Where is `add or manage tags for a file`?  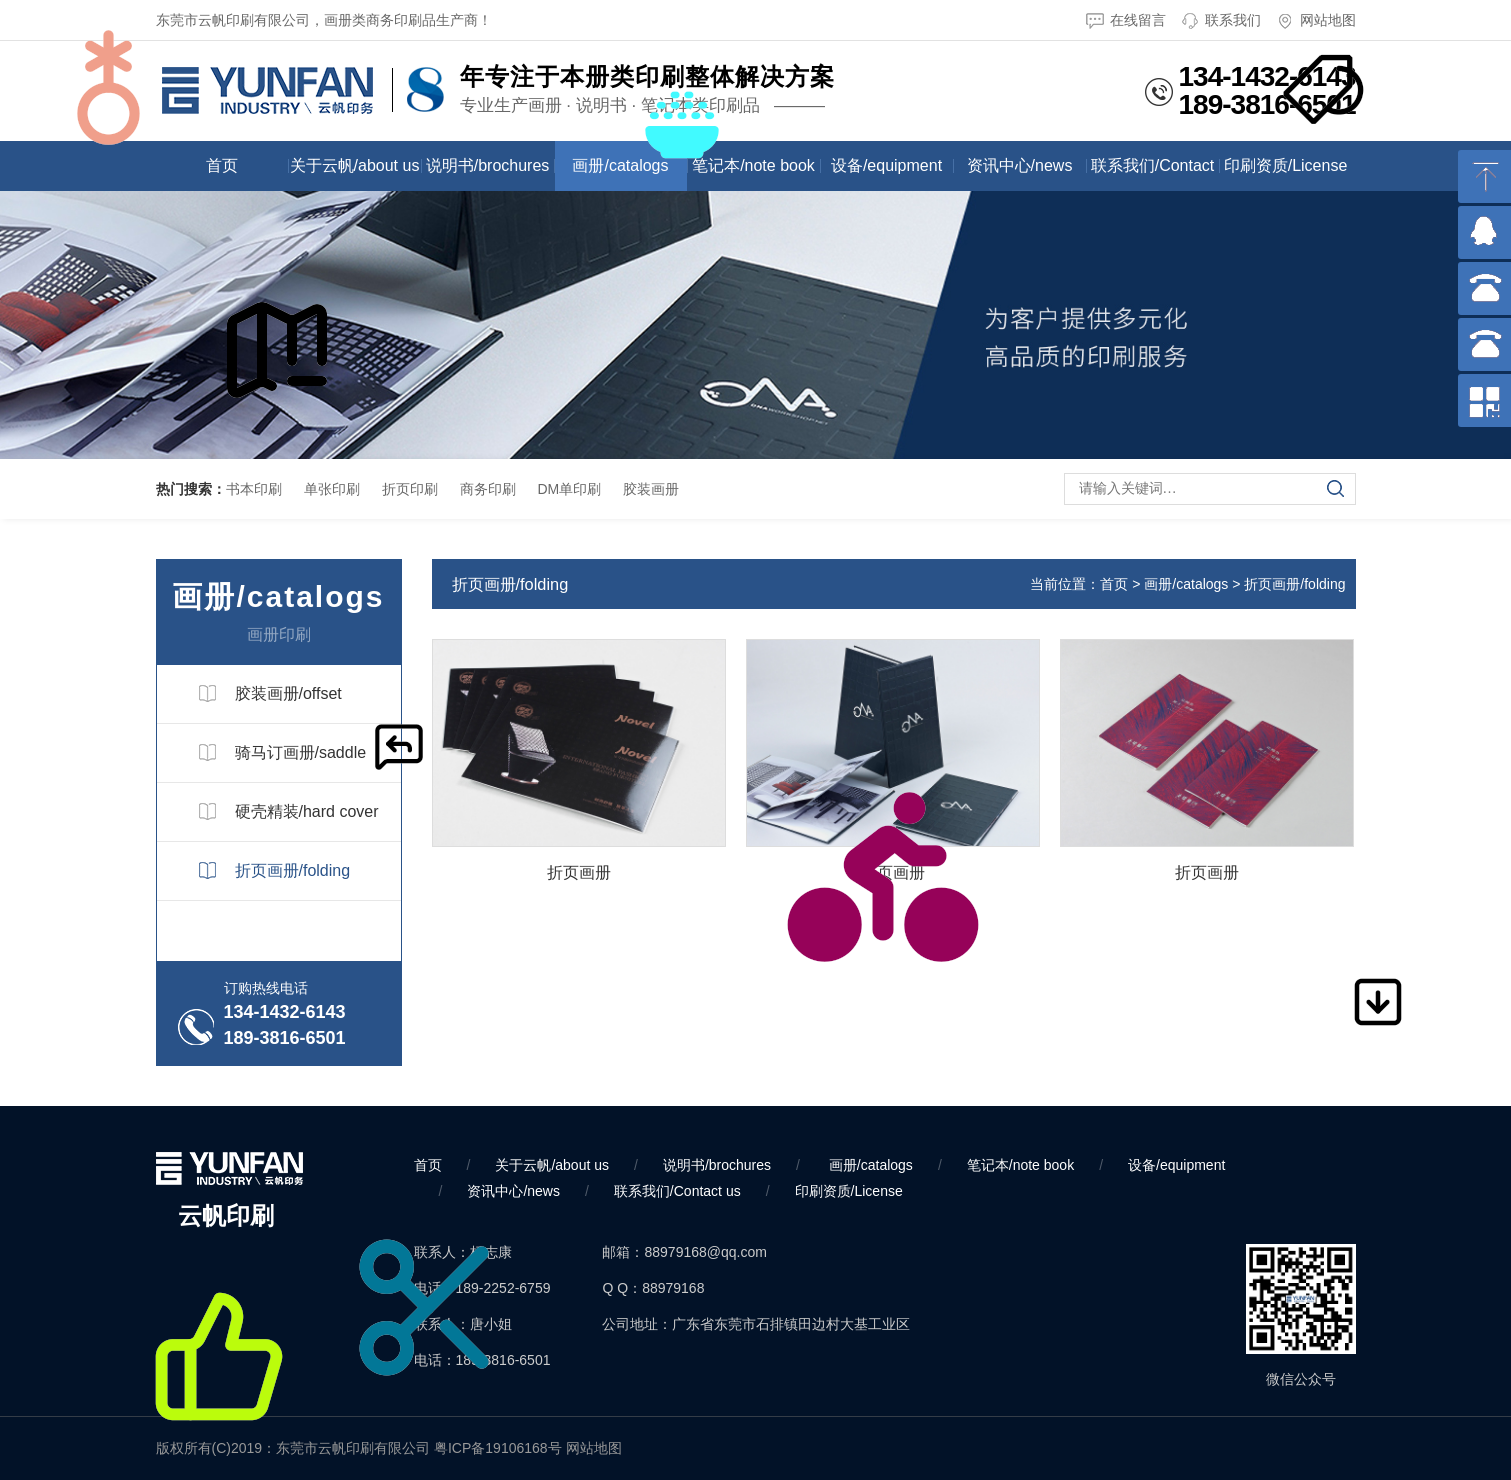 add or manage tags for a file is located at coordinates (1321, 87).